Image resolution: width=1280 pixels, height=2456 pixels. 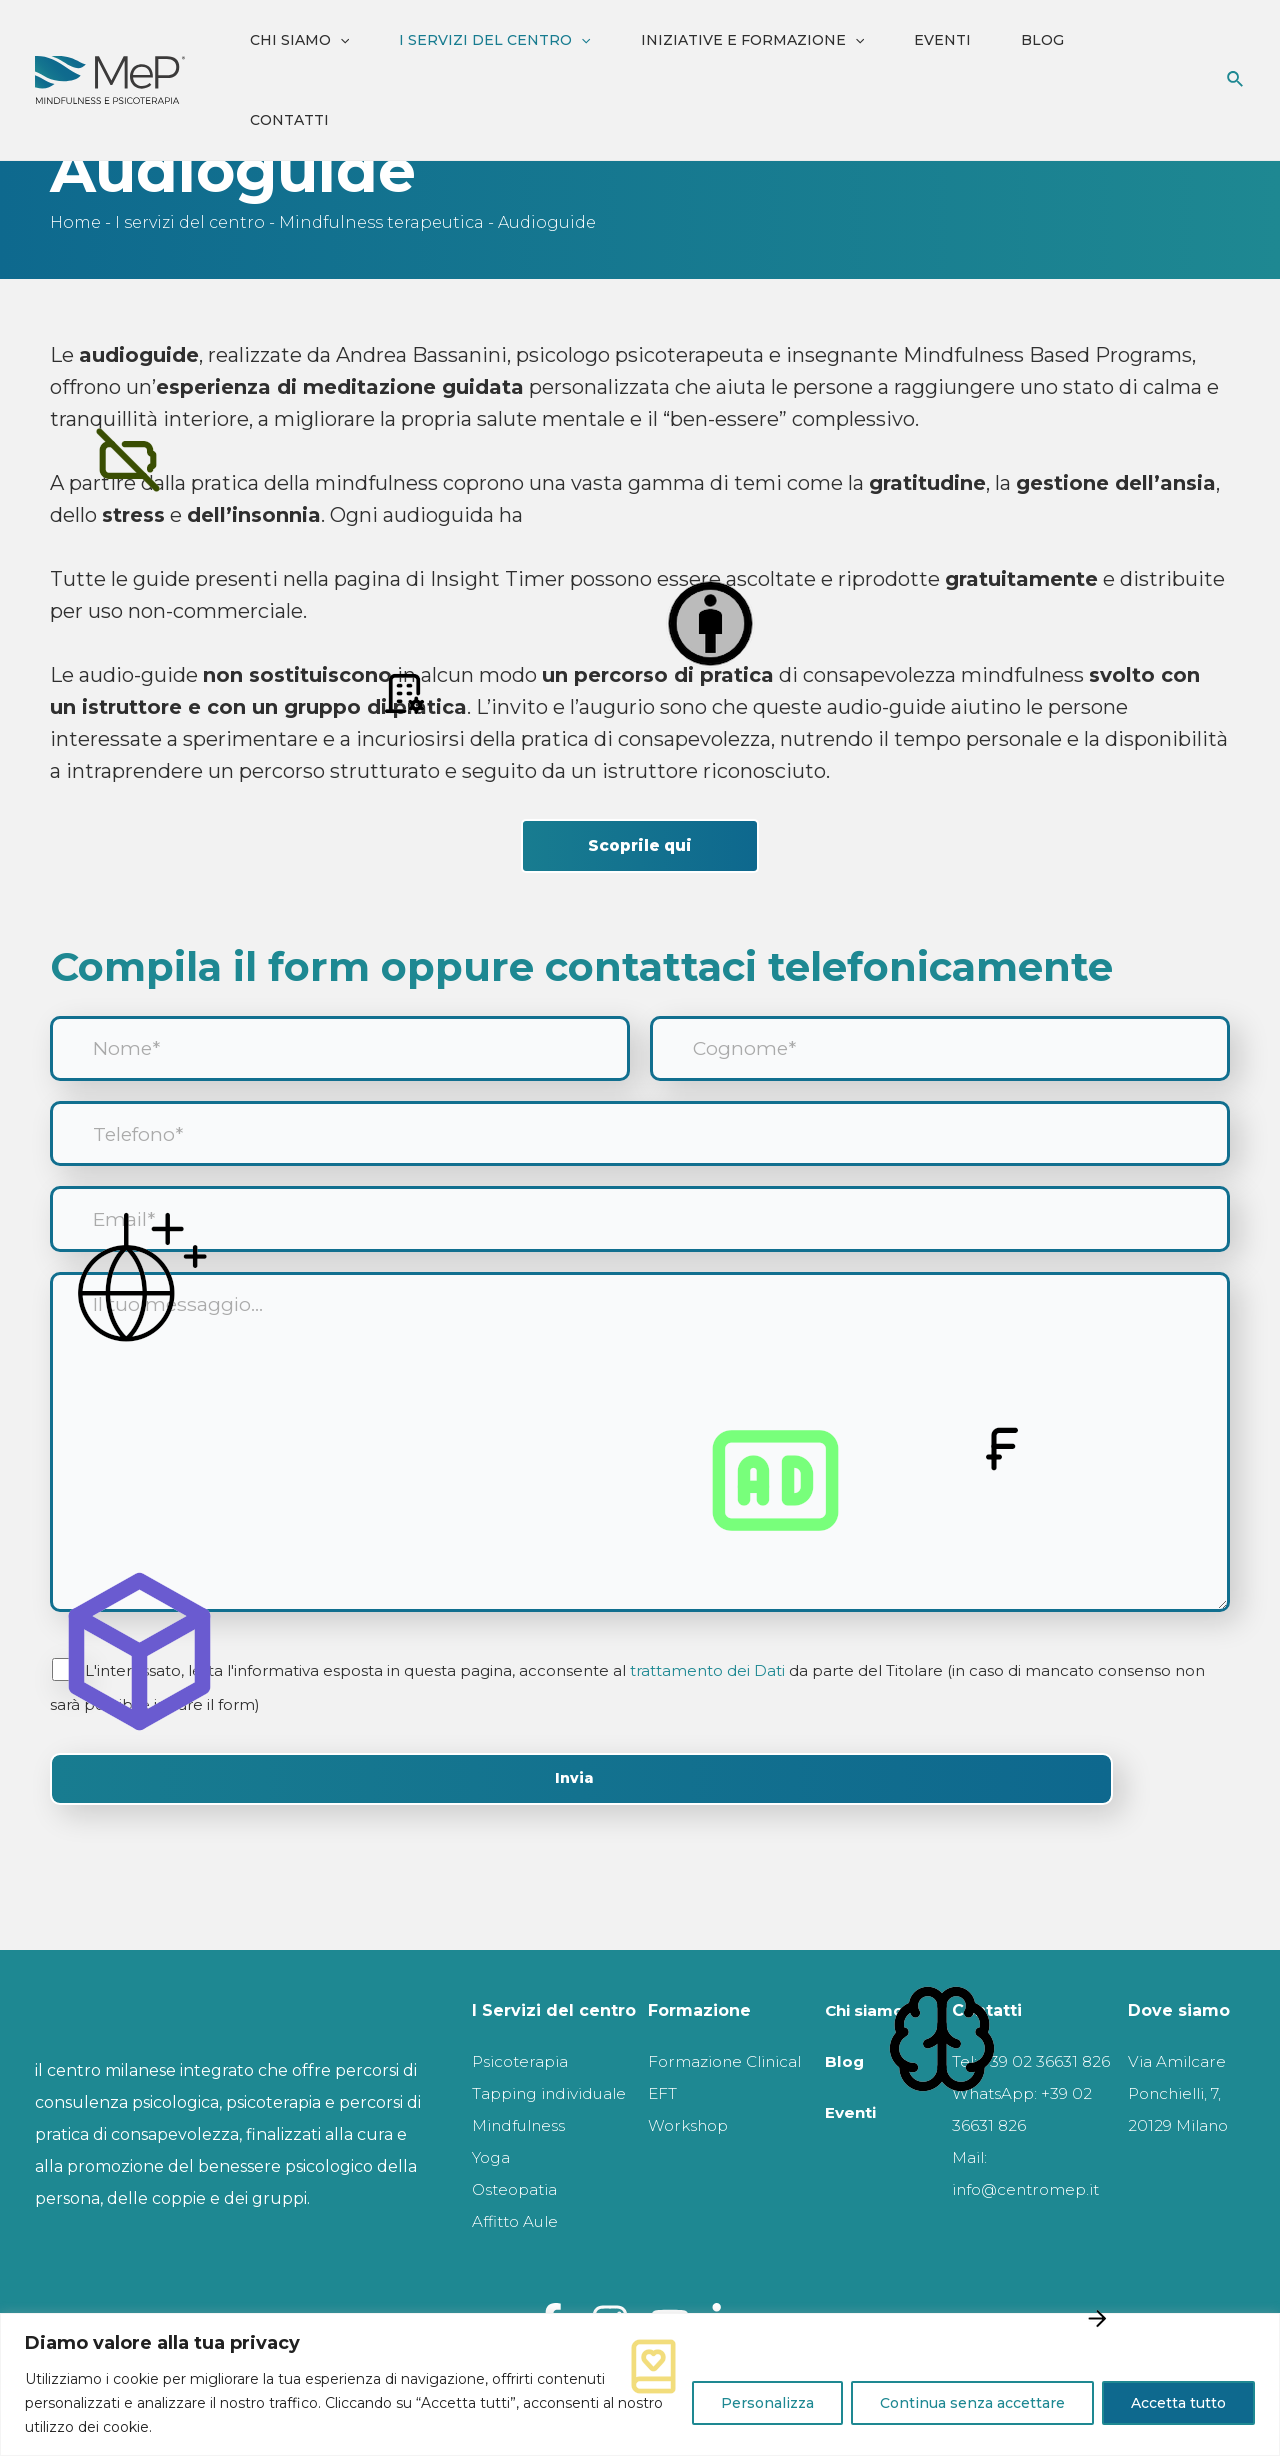 What do you see at coordinates (775, 1480) in the screenshot?
I see `indicates sponsored or advertisement content` at bounding box center [775, 1480].